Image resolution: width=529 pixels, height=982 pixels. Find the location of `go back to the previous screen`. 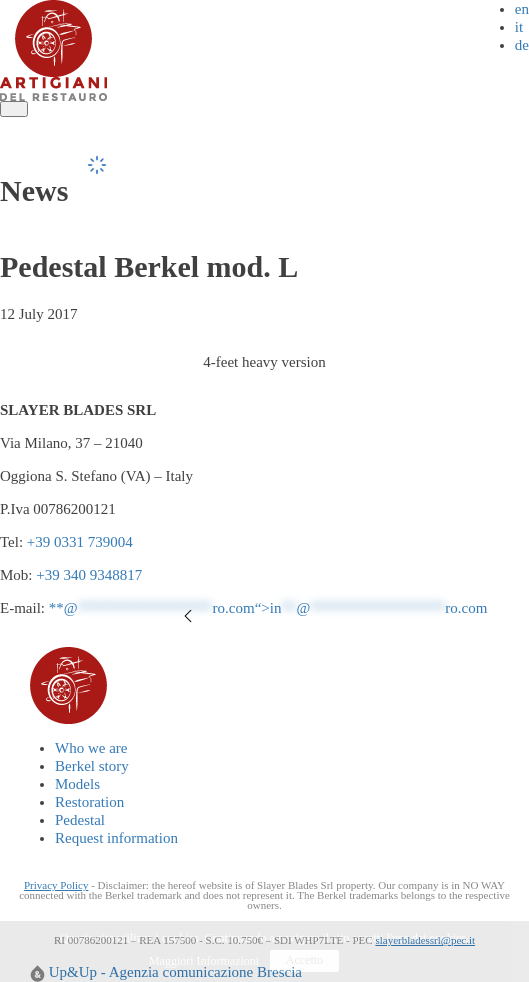

go back to the previous screen is located at coordinates (188, 616).